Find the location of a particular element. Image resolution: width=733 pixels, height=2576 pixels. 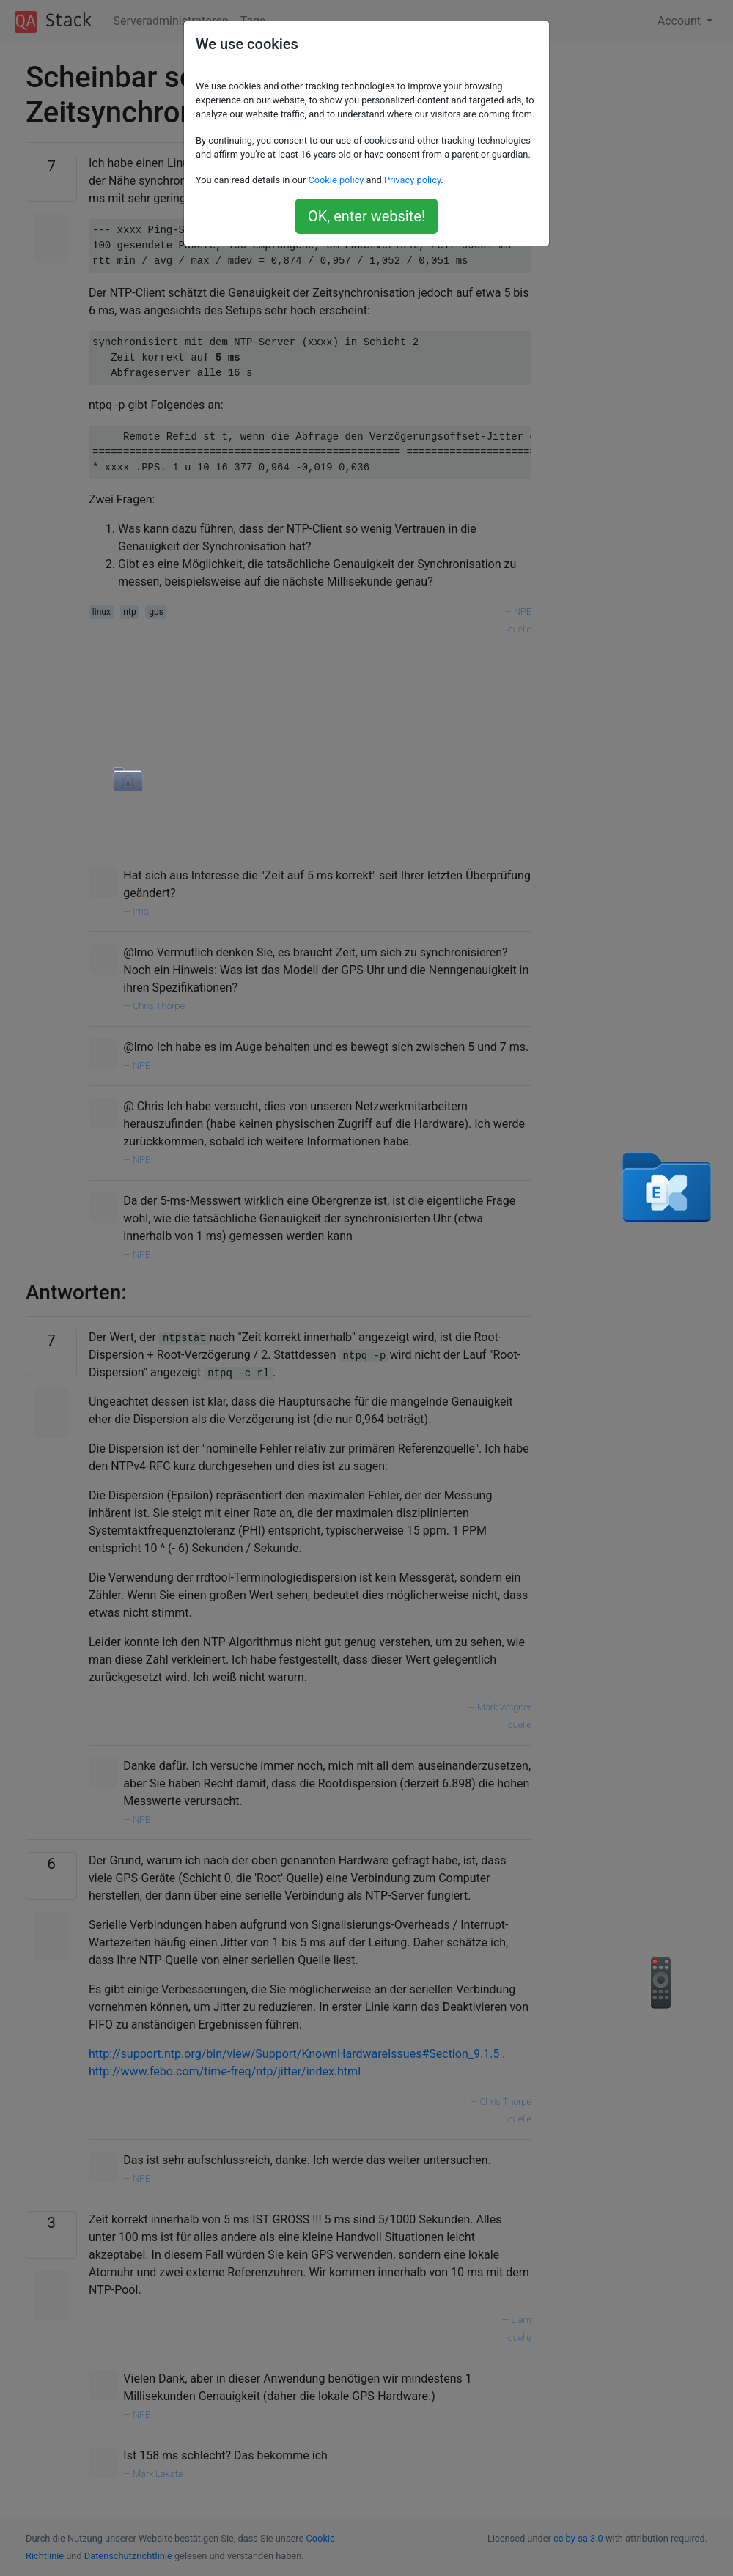

open your home folder is located at coordinates (128, 779).